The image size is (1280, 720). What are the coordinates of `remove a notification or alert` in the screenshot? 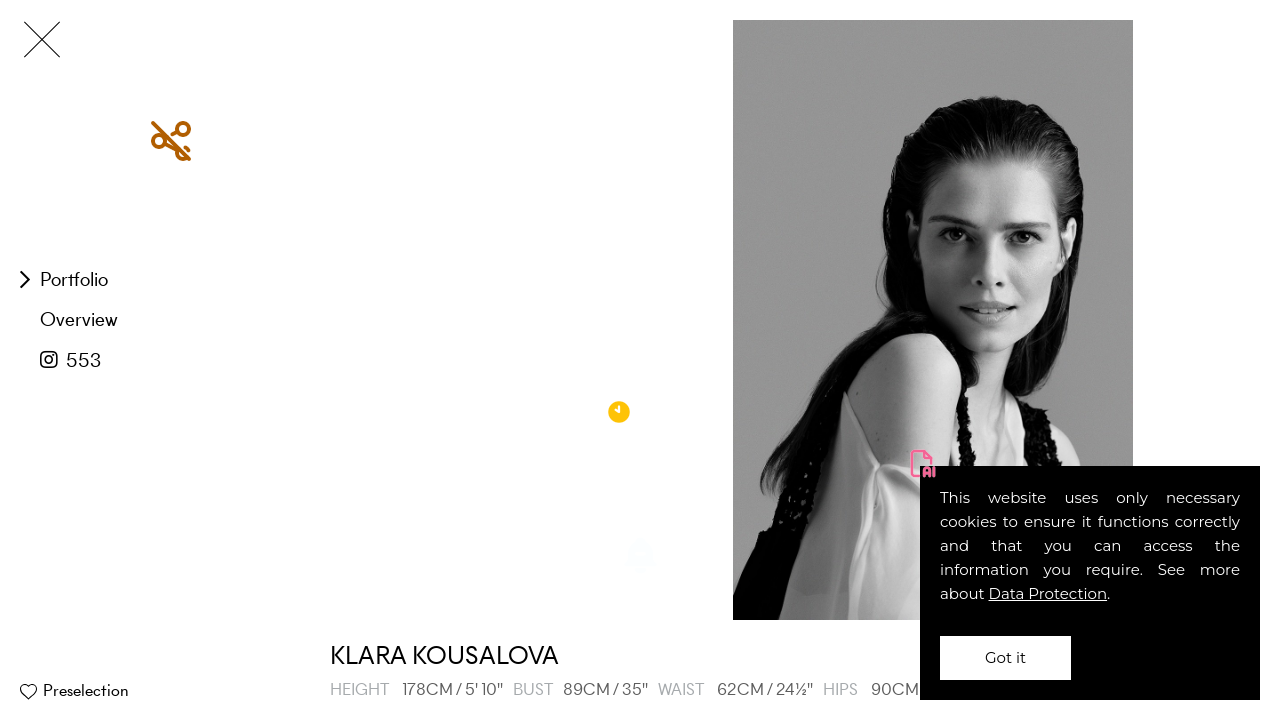 It's located at (640, 555).